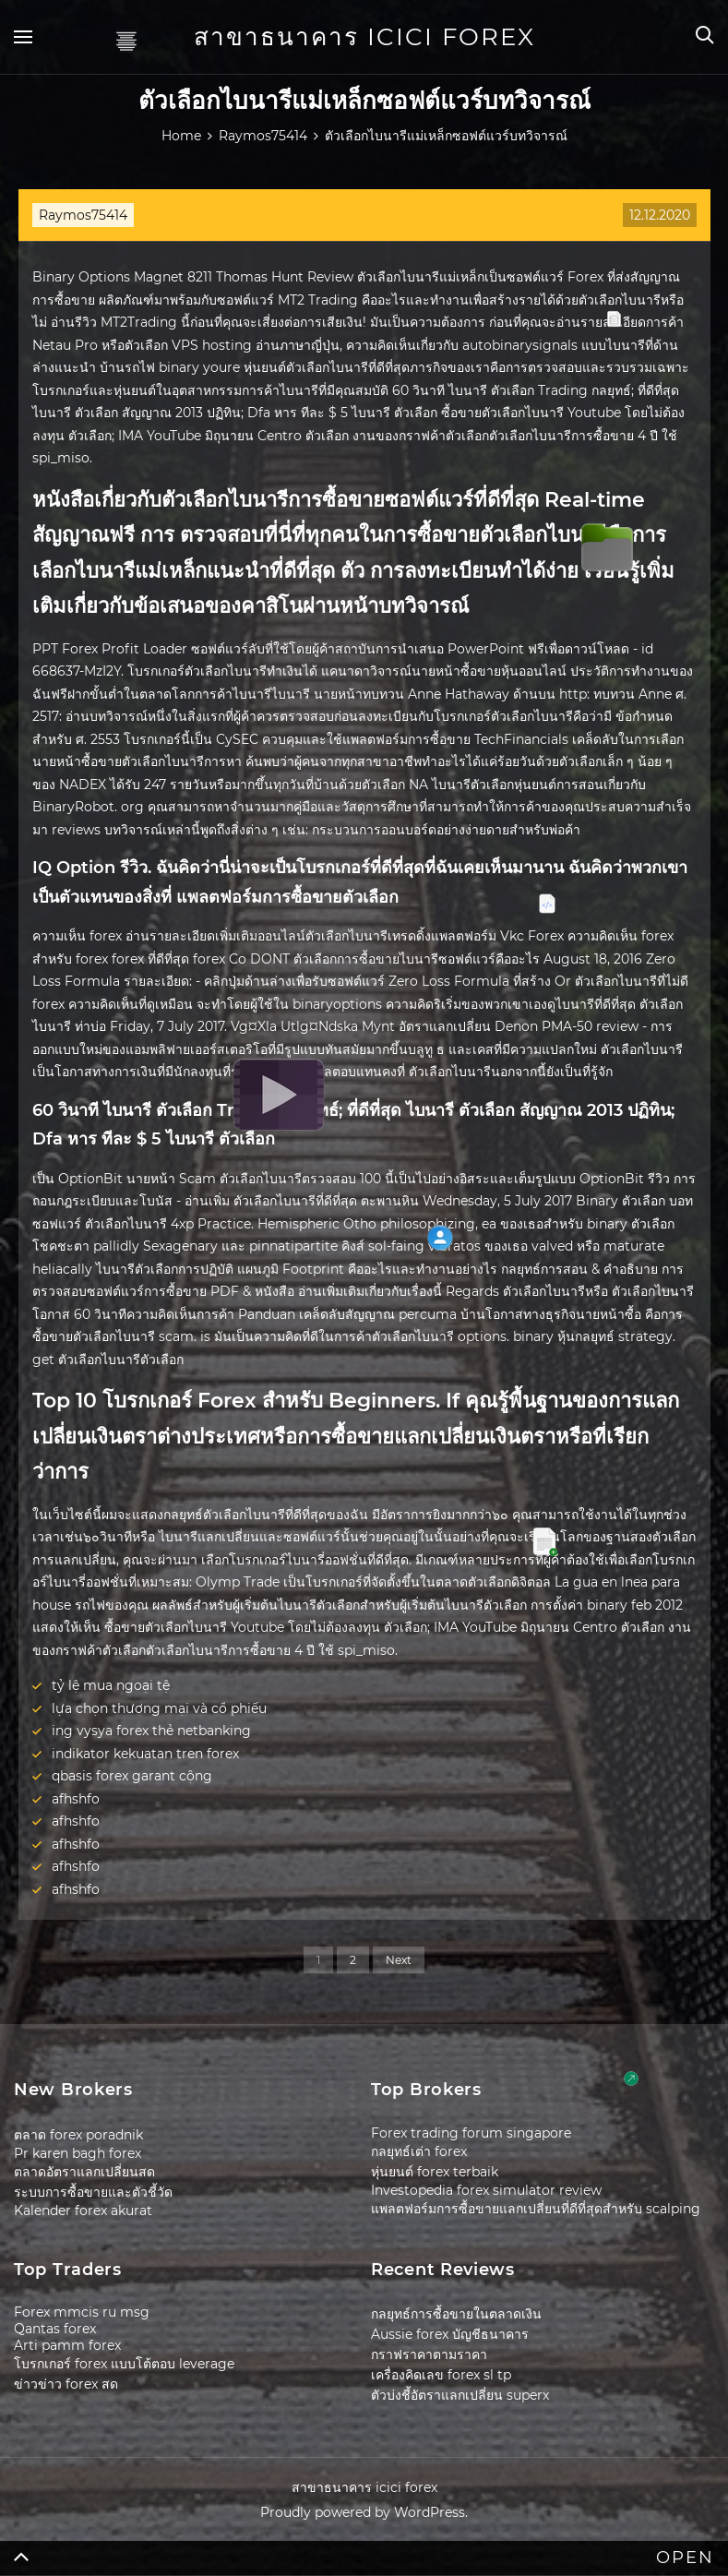 This screenshot has height=2576, width=728. What do you see at coordinates (607, 547) in the screenshot?
I see `open folder containing files` at bounding box center [607, 547].